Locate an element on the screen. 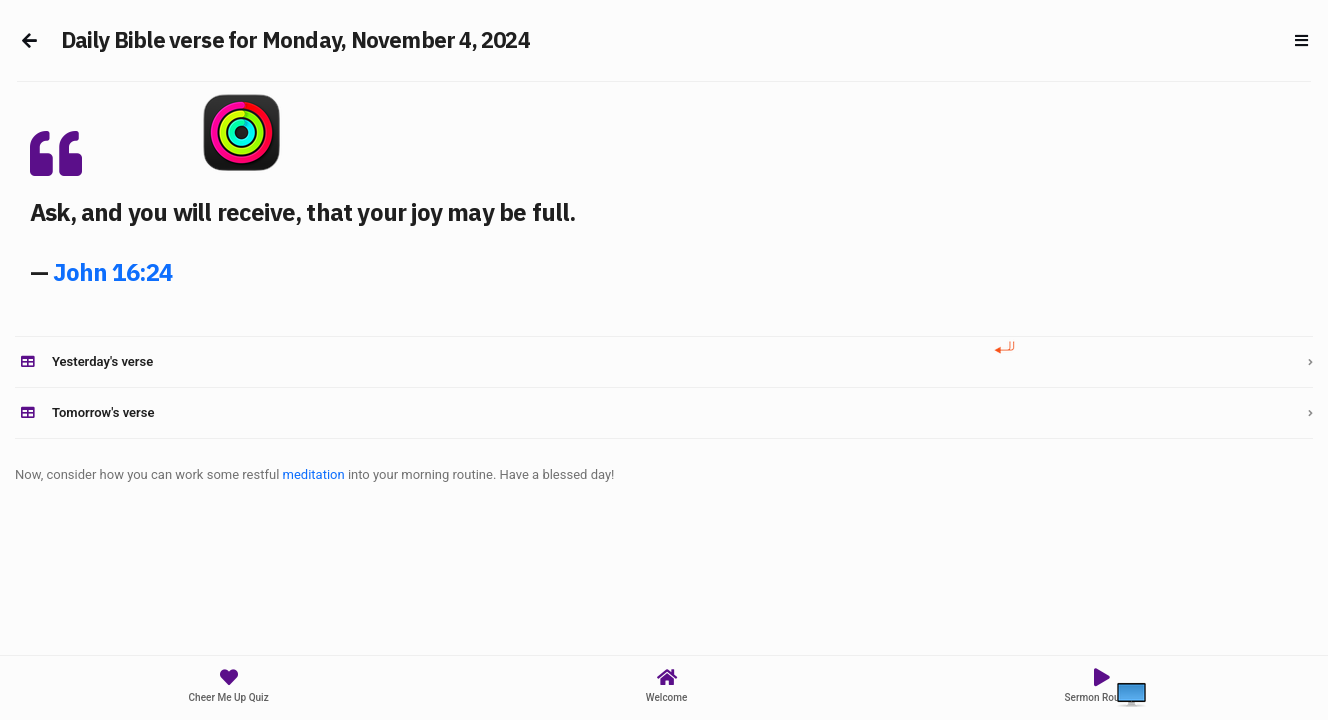 The width and height of the screenshot is (1328, 720). apple led cinema display 24-inch monitor is located at coordinates (1131, 689).